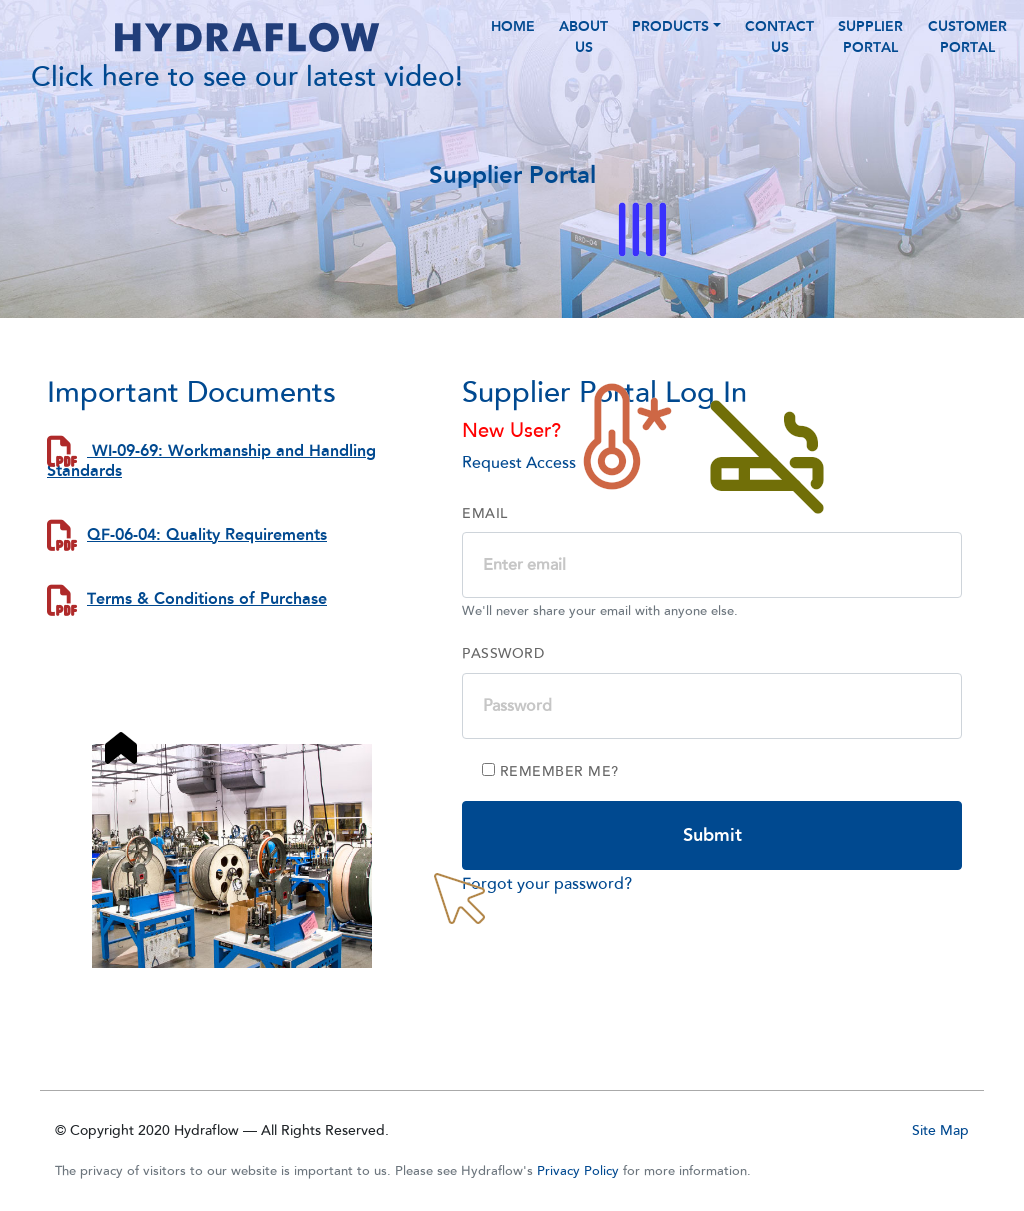 The height and width of the screenshot is (1211, 1024). I want to click on upvote or promote content, so click(121, 748).